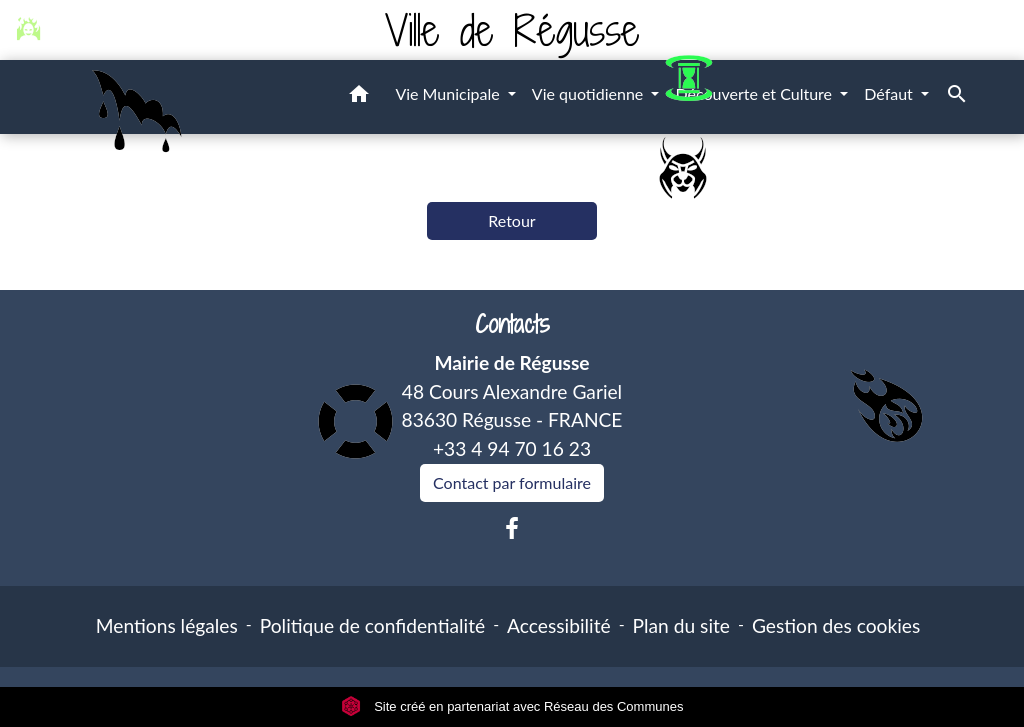  I want to click on pyromaniac character class or trait indicator, so click(28, 28).